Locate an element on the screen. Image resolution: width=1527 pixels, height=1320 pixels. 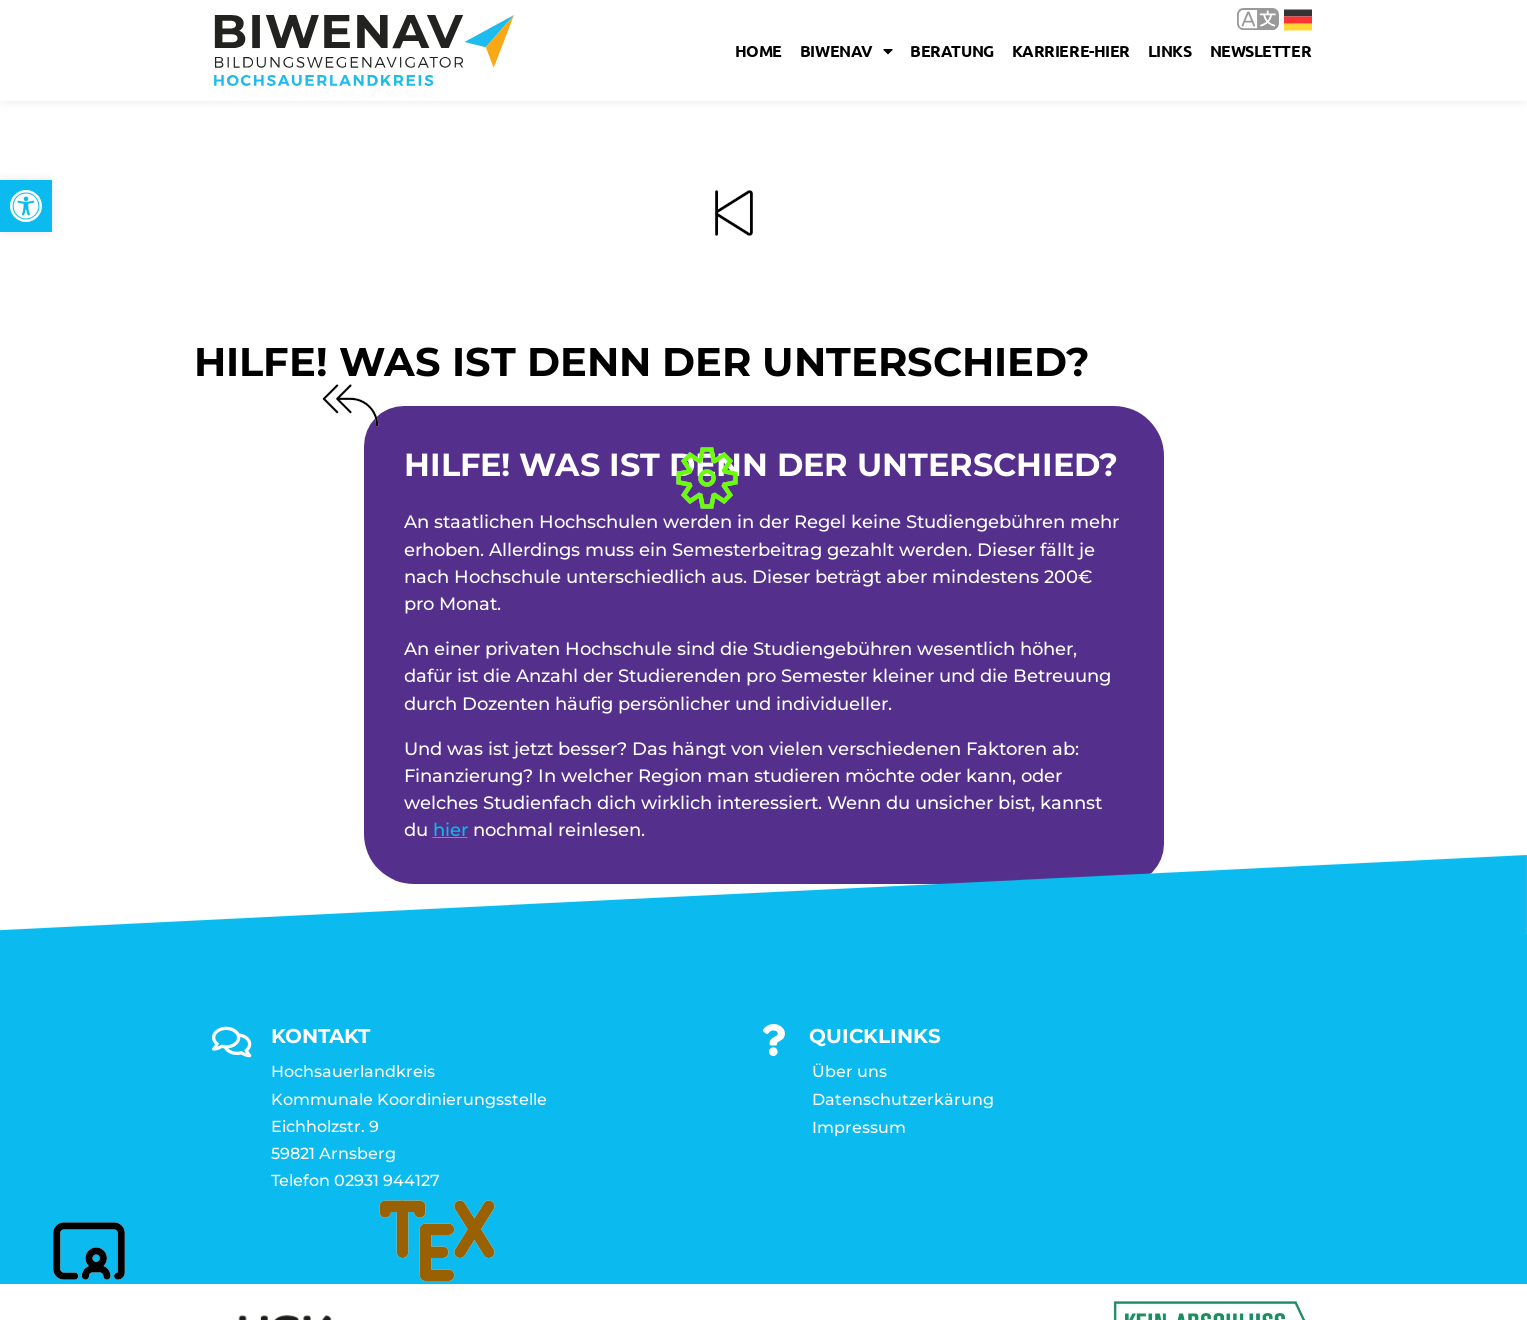
reply all to a message or email is located at coordinates (350, 405).